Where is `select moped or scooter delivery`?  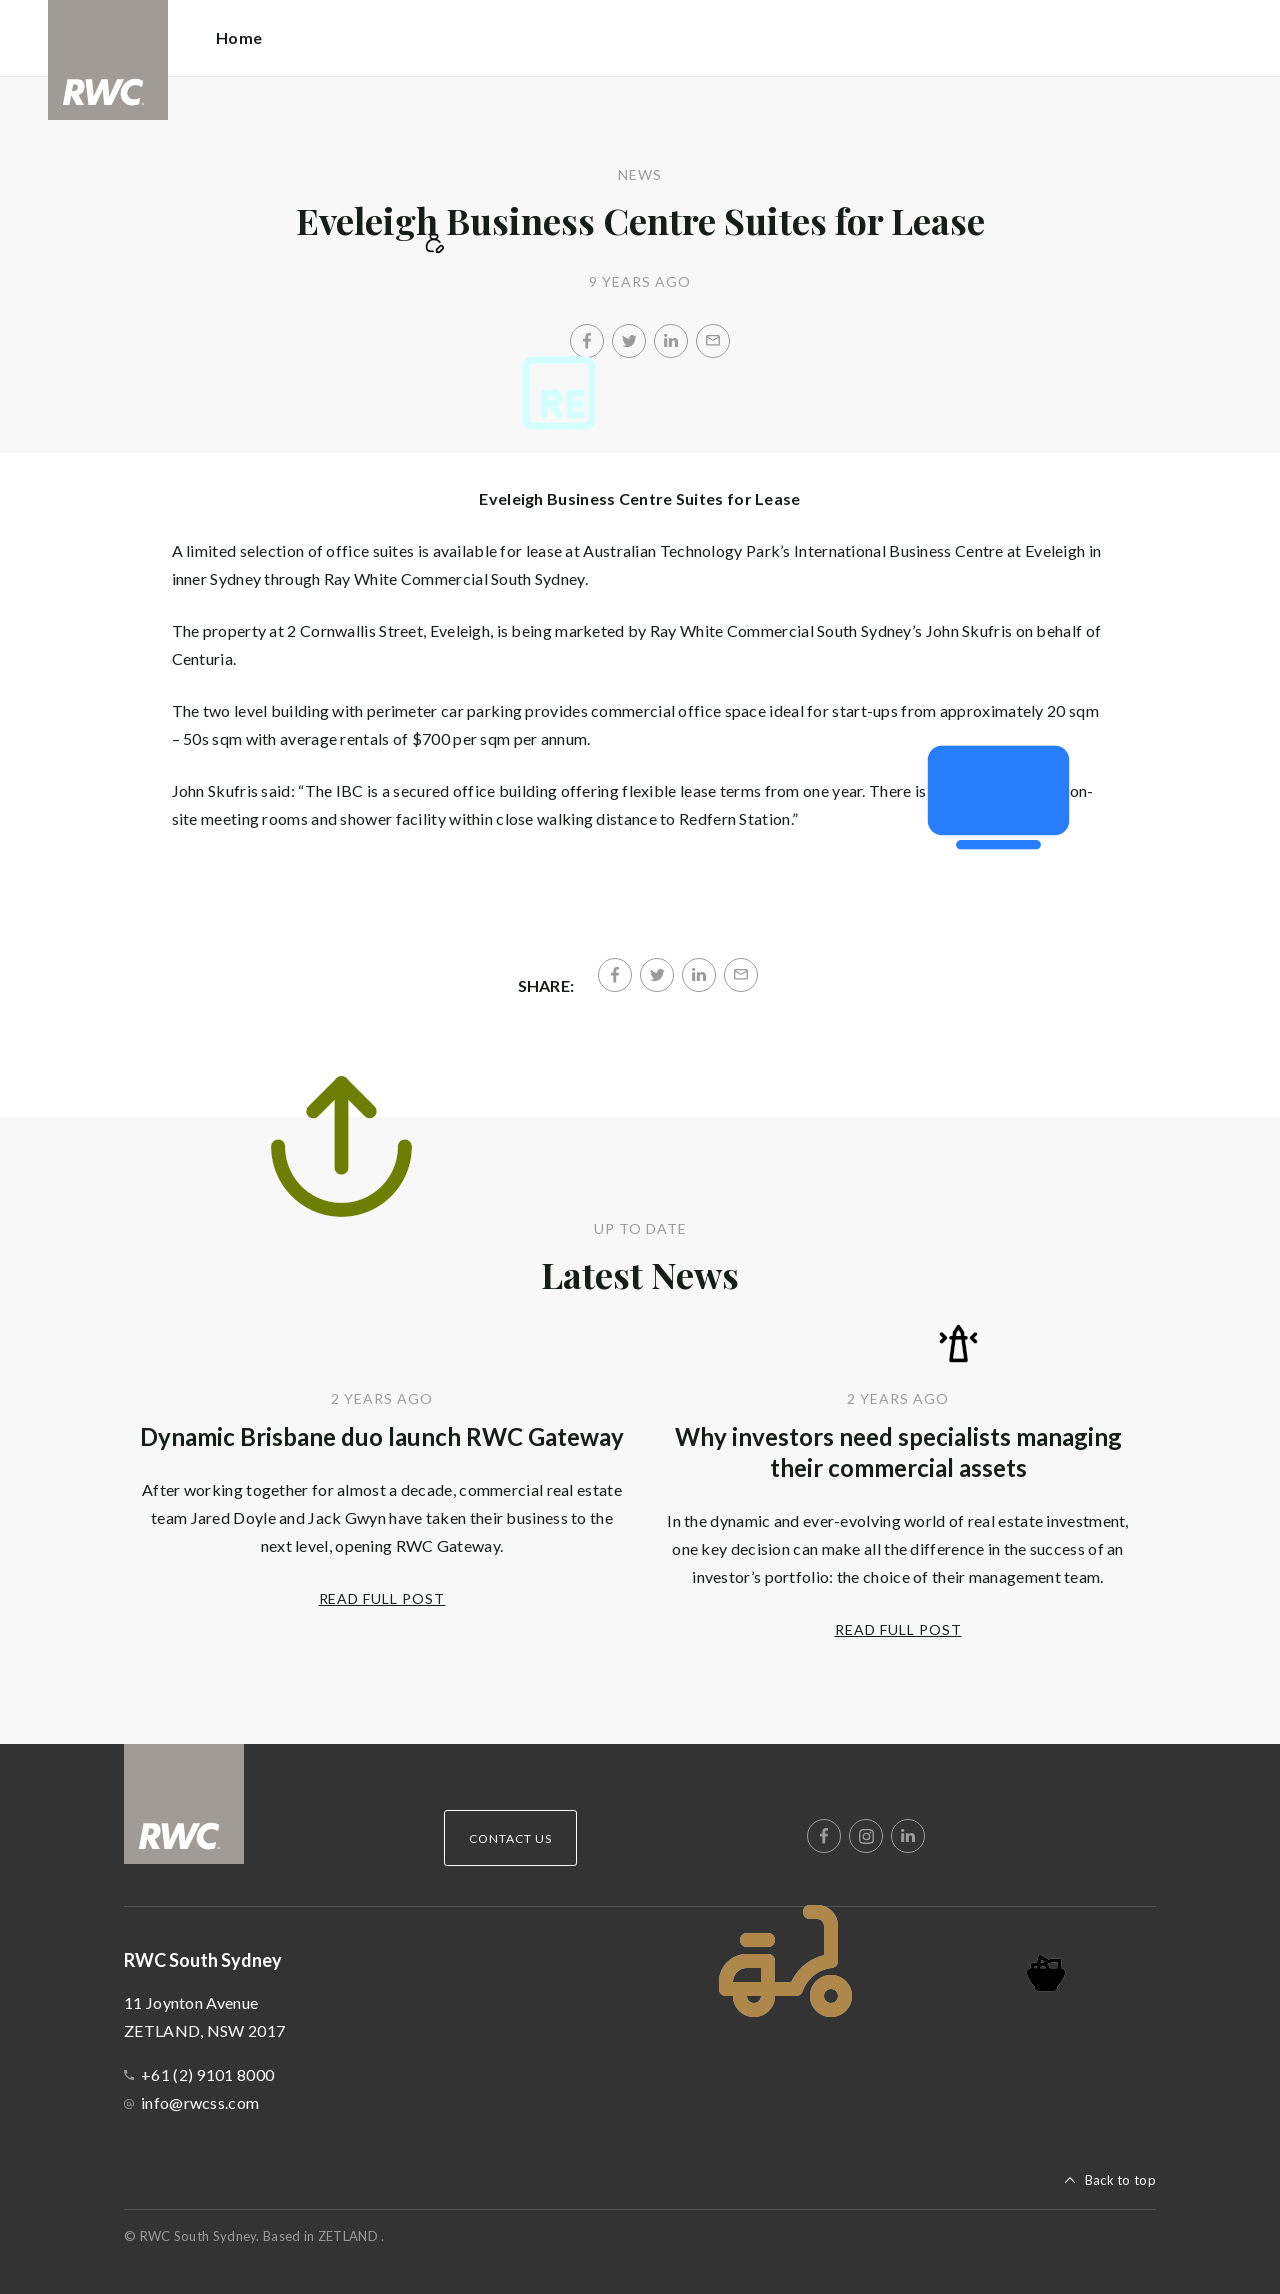
select moped or scooter delivery is located at coordinates (789, 1961).